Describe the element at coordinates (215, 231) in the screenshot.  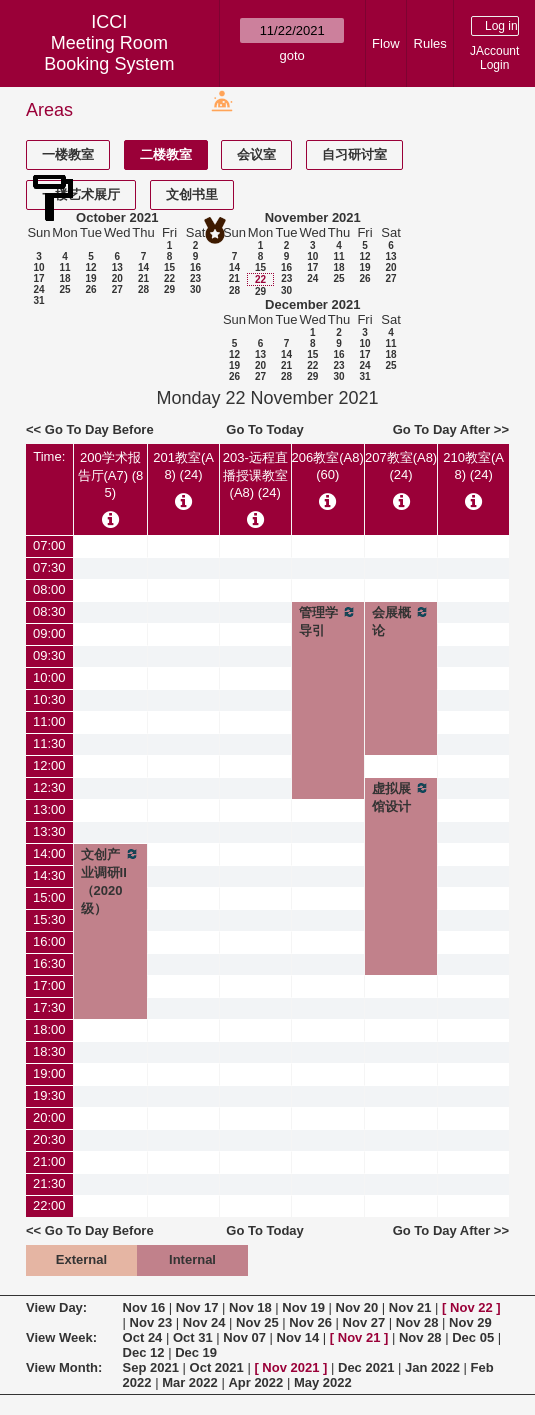
I see `view achievements or awards` at that location.